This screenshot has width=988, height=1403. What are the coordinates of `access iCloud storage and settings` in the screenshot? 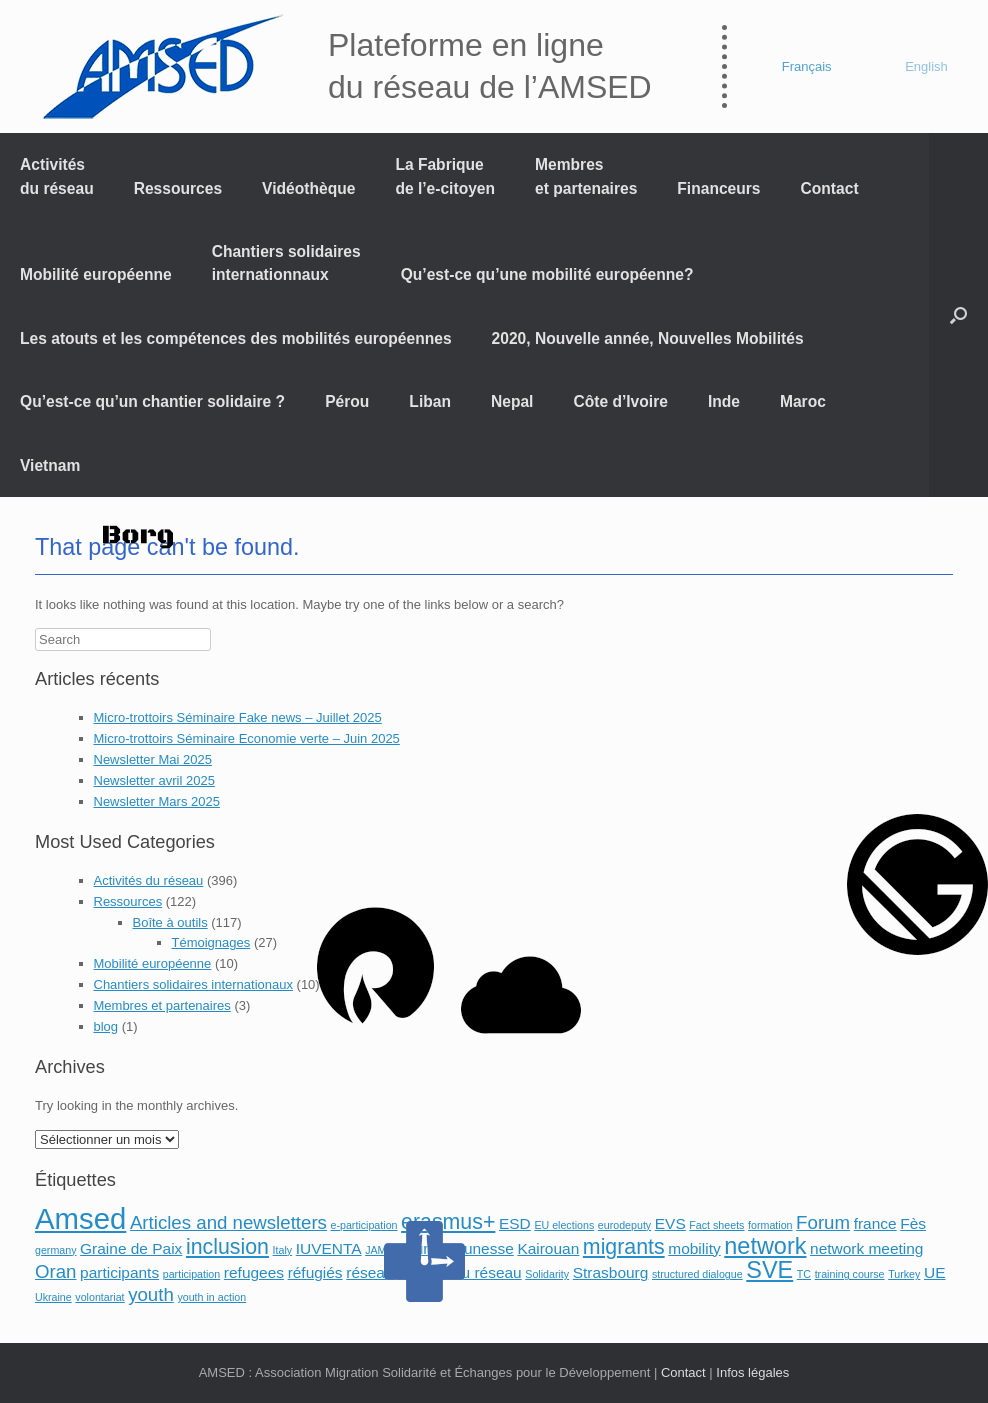 It's located at (521, 995).